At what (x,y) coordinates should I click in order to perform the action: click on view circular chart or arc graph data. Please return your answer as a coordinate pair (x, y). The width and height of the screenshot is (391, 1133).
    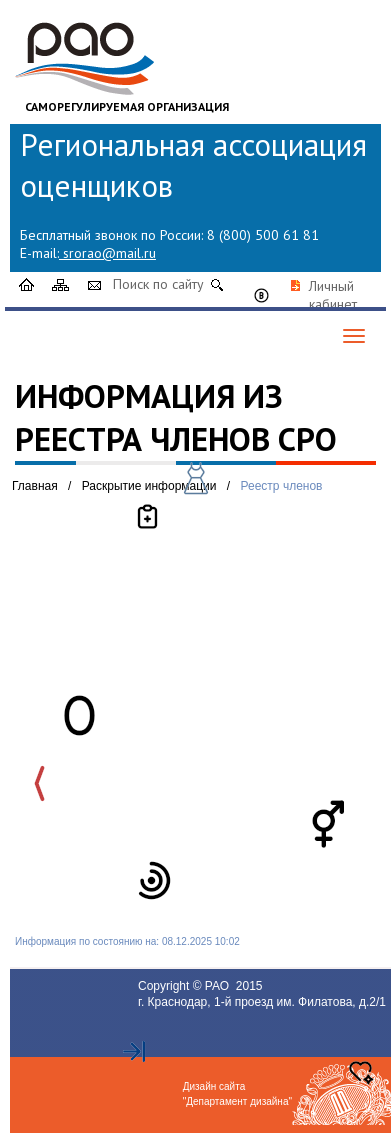
    Looking at the image, I should click on (151, 880).